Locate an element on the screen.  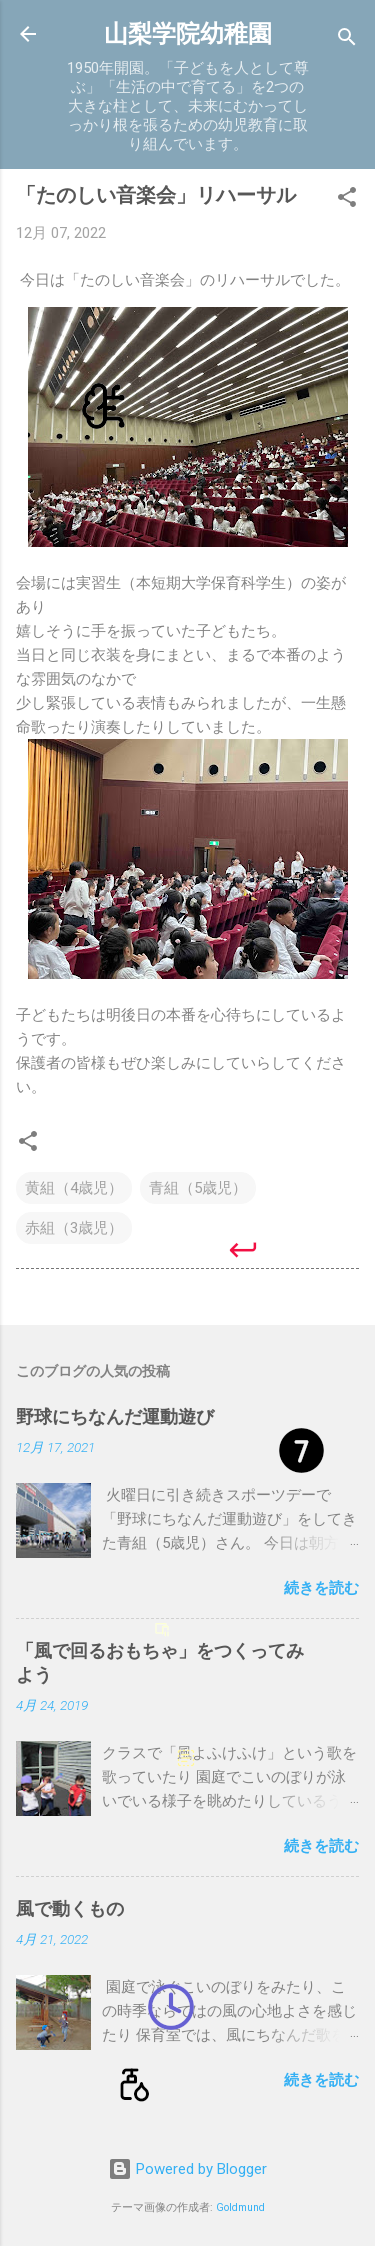
indicates step 7 in a multi-step process is located at coordinates (301, 1450).